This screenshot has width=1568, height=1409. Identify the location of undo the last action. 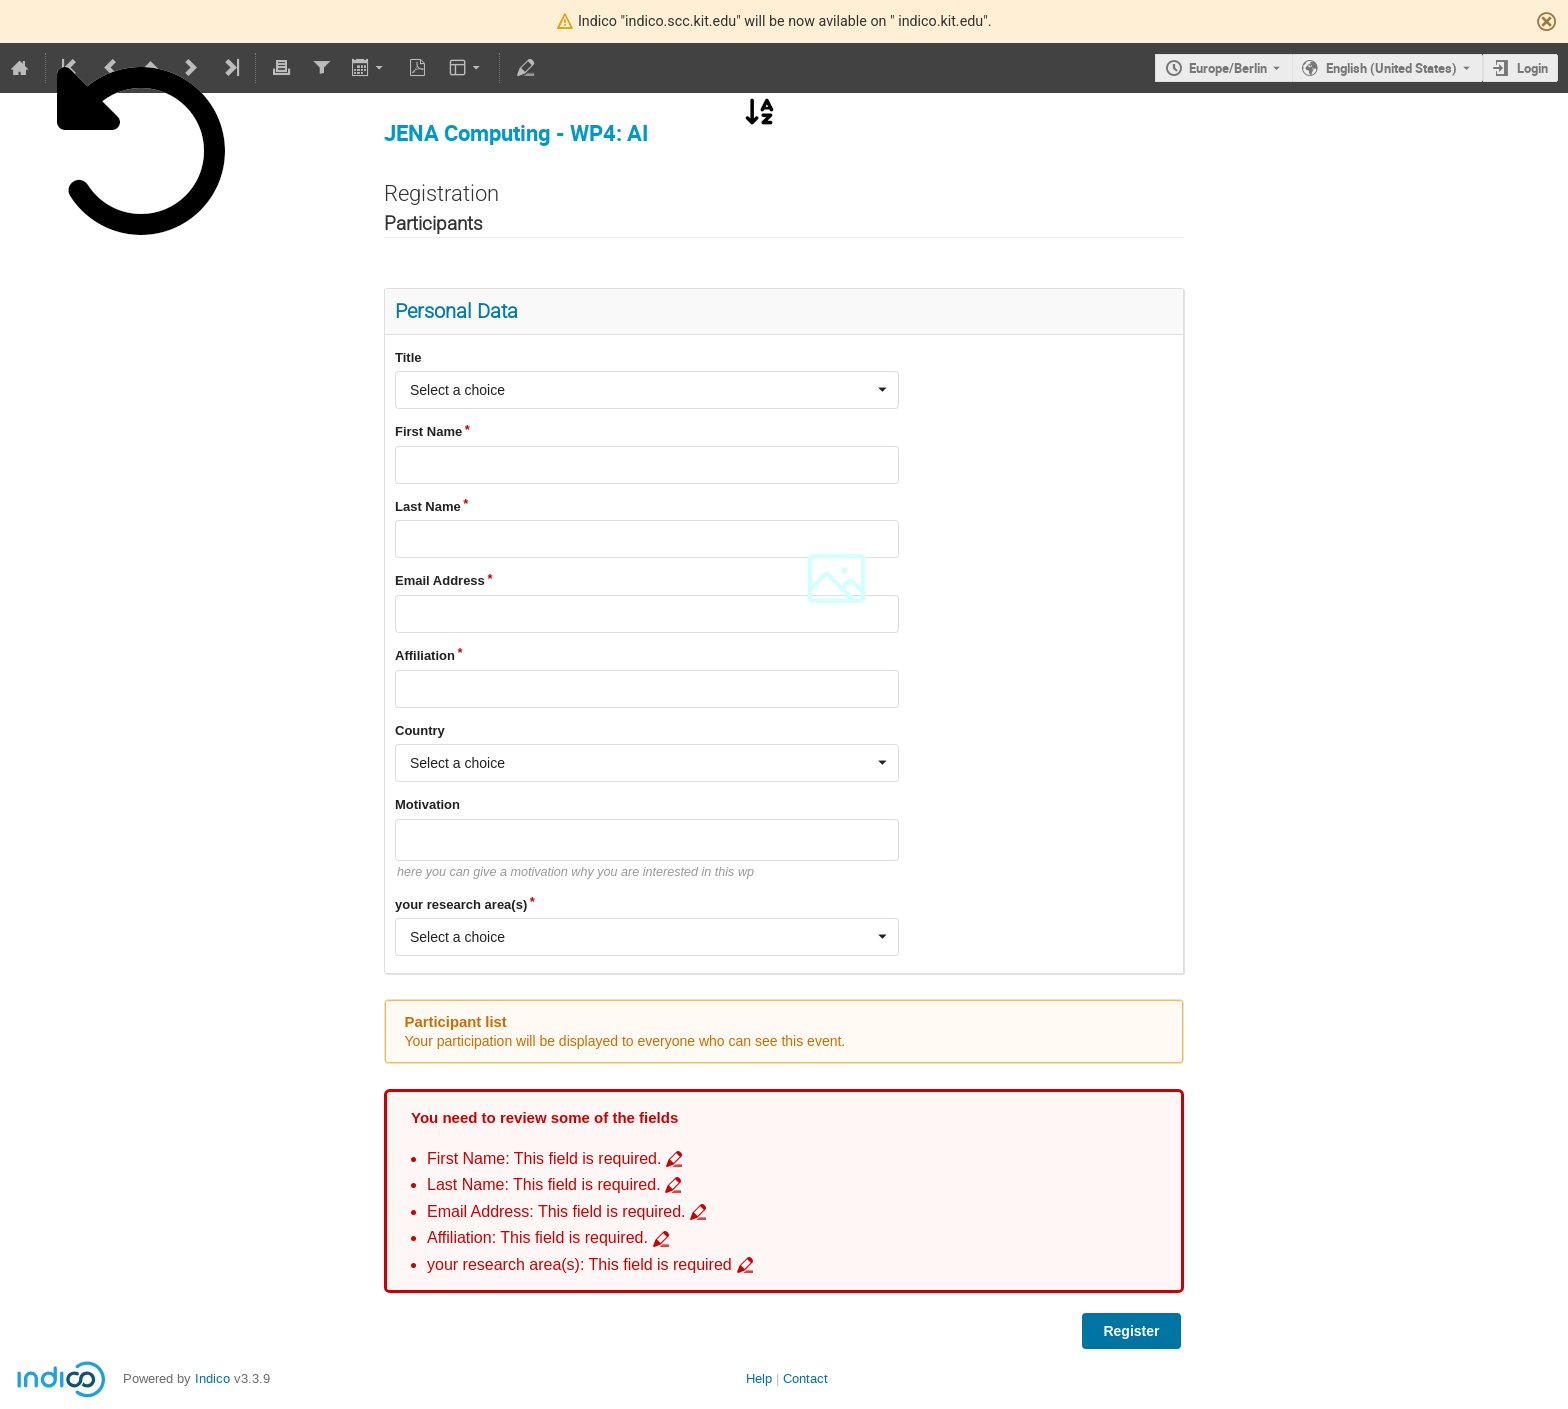
(141, 151).